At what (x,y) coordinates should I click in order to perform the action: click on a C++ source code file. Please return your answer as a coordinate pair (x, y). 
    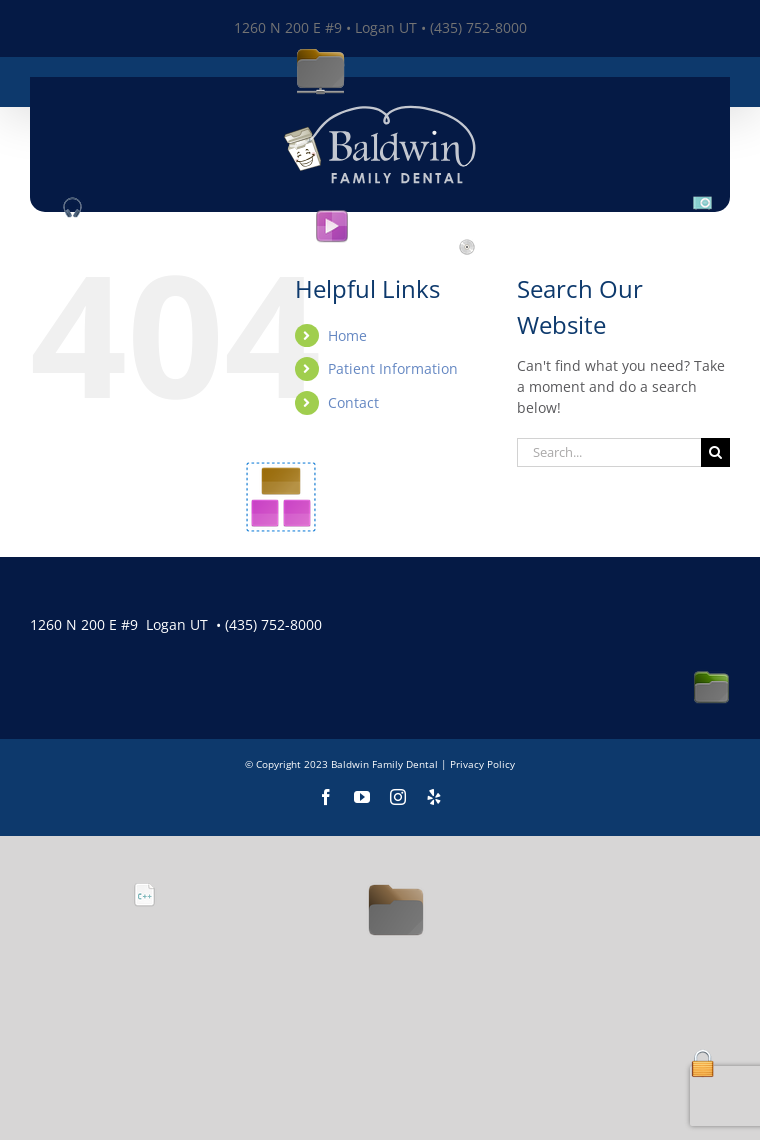
    Looking at the image, I should click on (144, 894).